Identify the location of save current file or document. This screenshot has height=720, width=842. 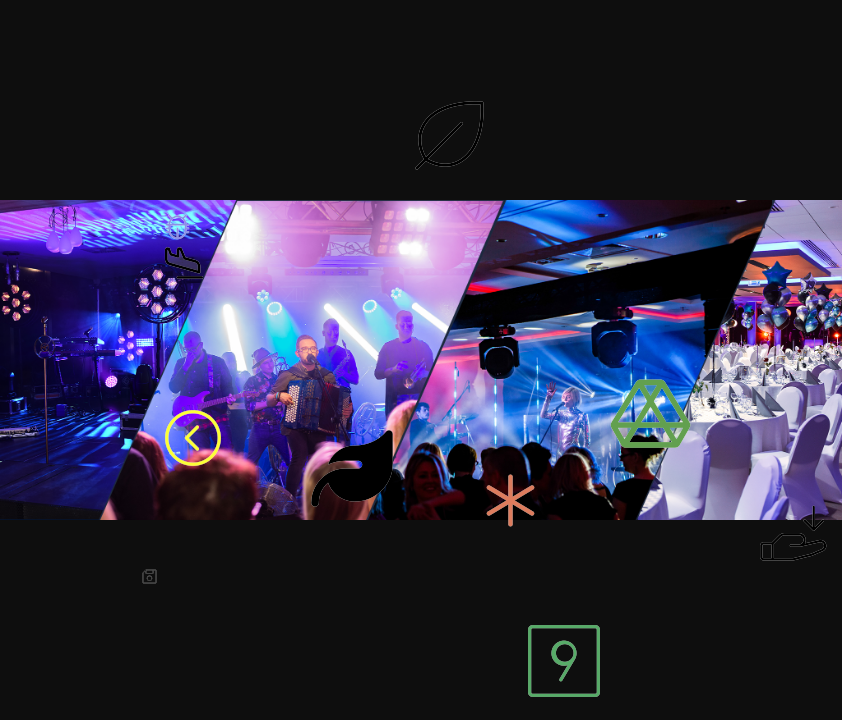
(149, 576).